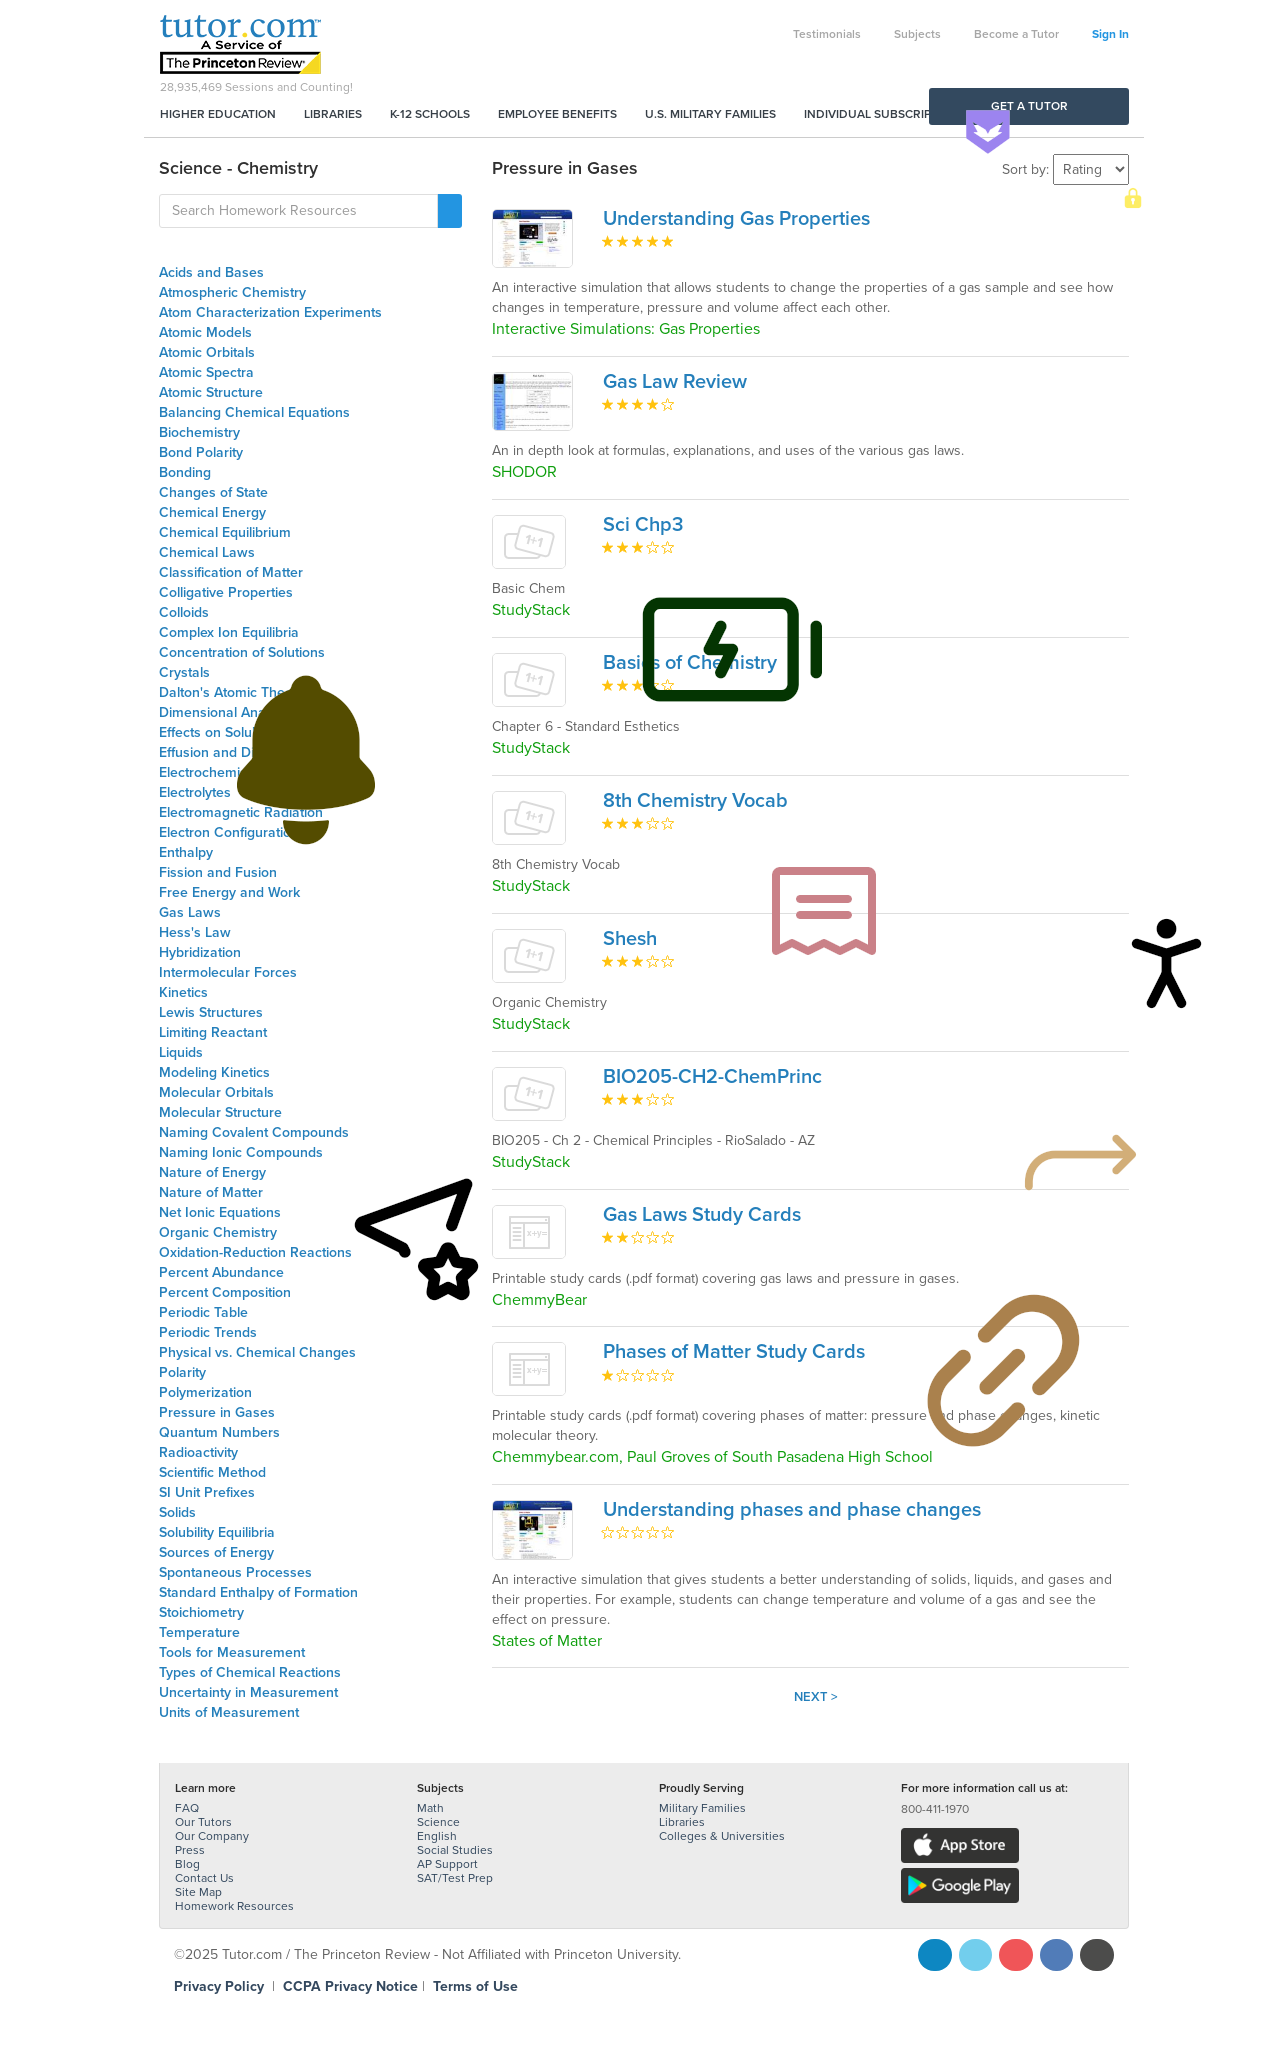 The height and width of the screenshot is (2053, 1288). Describe the element at coordinates (1001, 1372) in the screenshot. I see `copy or share a link` at that location.